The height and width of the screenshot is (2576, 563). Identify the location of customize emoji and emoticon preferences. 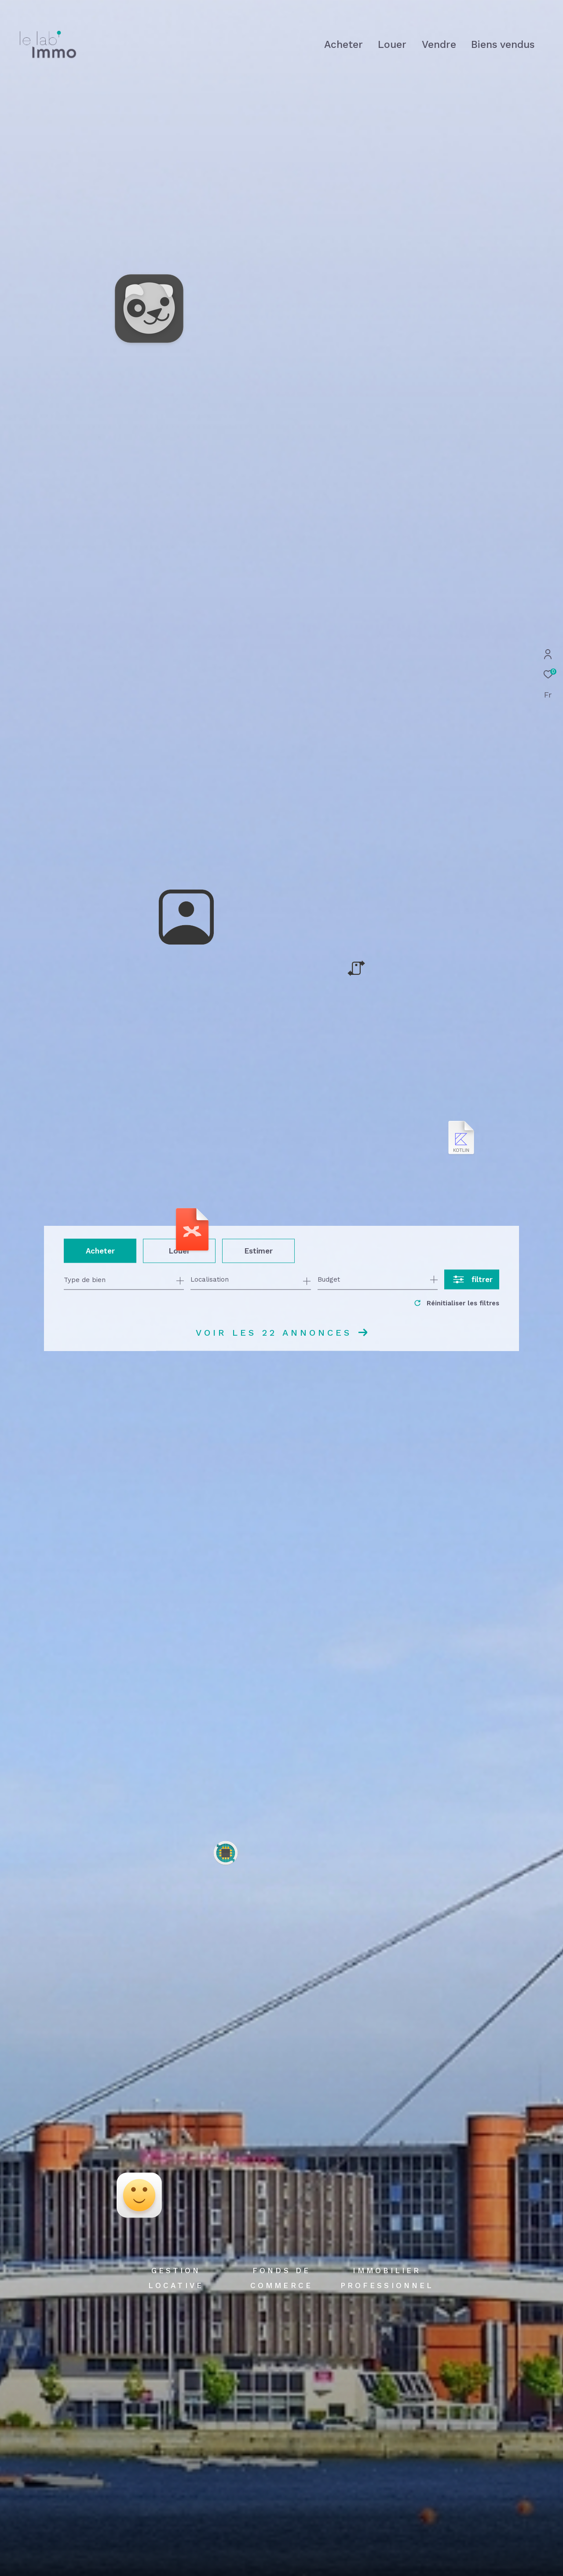
(139, 2195).